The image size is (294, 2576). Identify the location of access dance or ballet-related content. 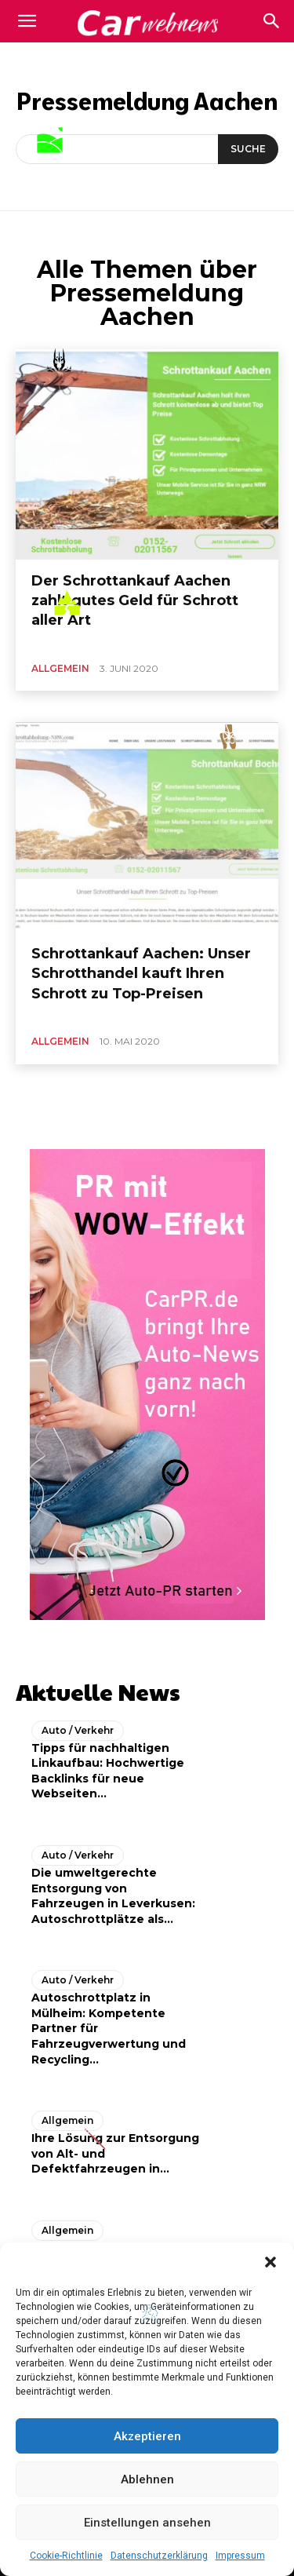
(228, 737).